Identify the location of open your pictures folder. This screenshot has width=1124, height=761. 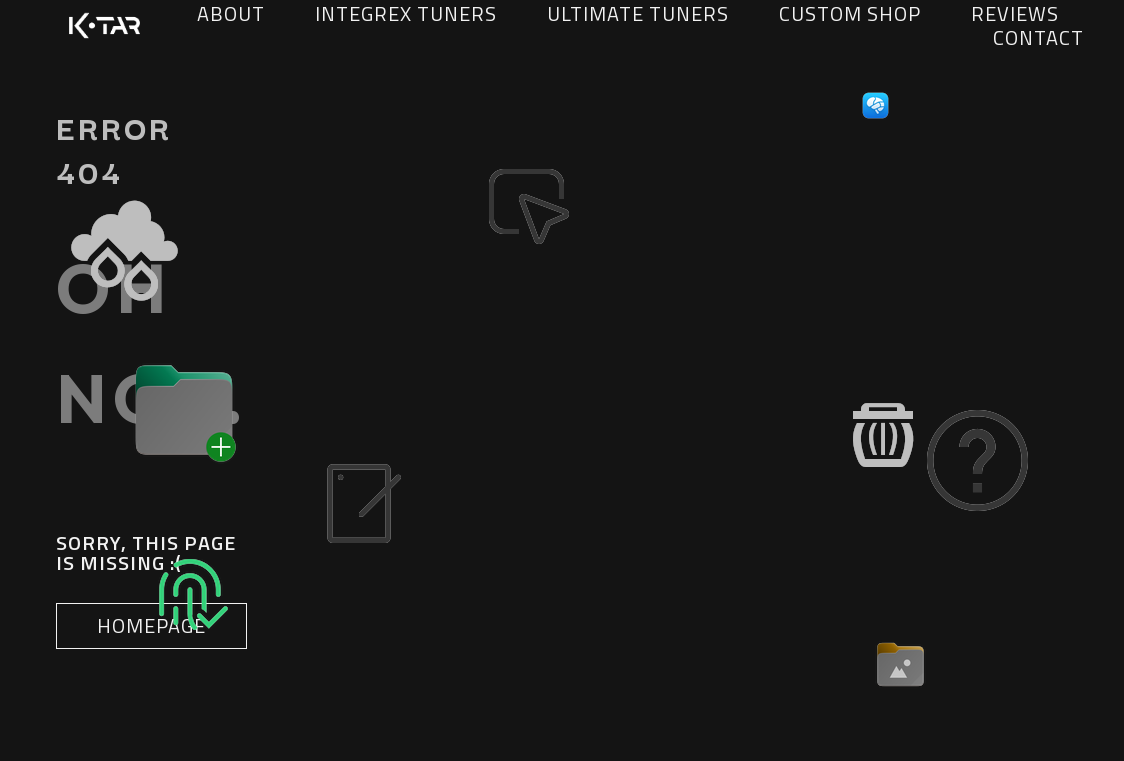
(900, 664).